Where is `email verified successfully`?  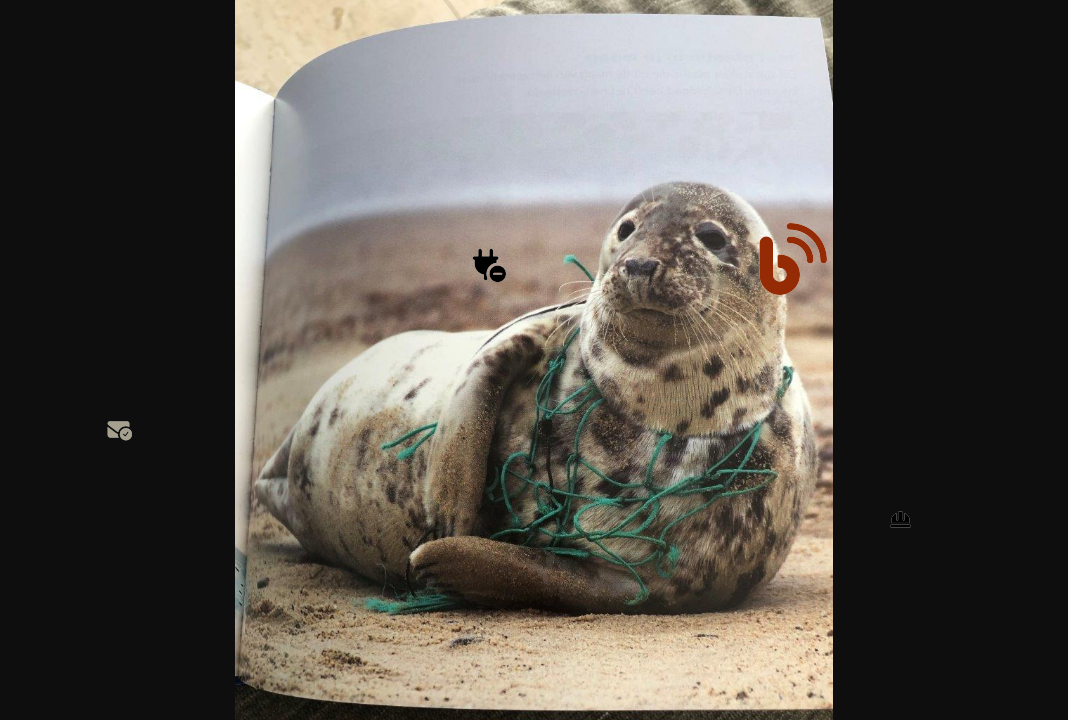 email verified successfully is located at coordinates (118, 429).